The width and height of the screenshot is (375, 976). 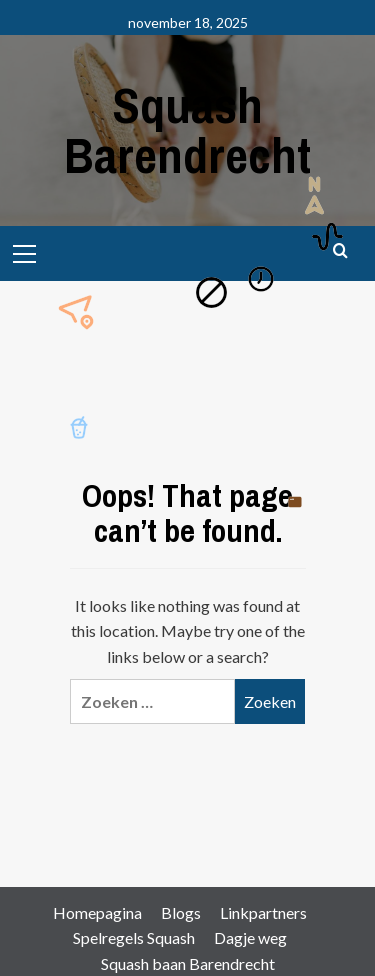 What do you see at coordinates (295, 502) in the screenshot?
I see `open application window` at bounding box center [295, 502].